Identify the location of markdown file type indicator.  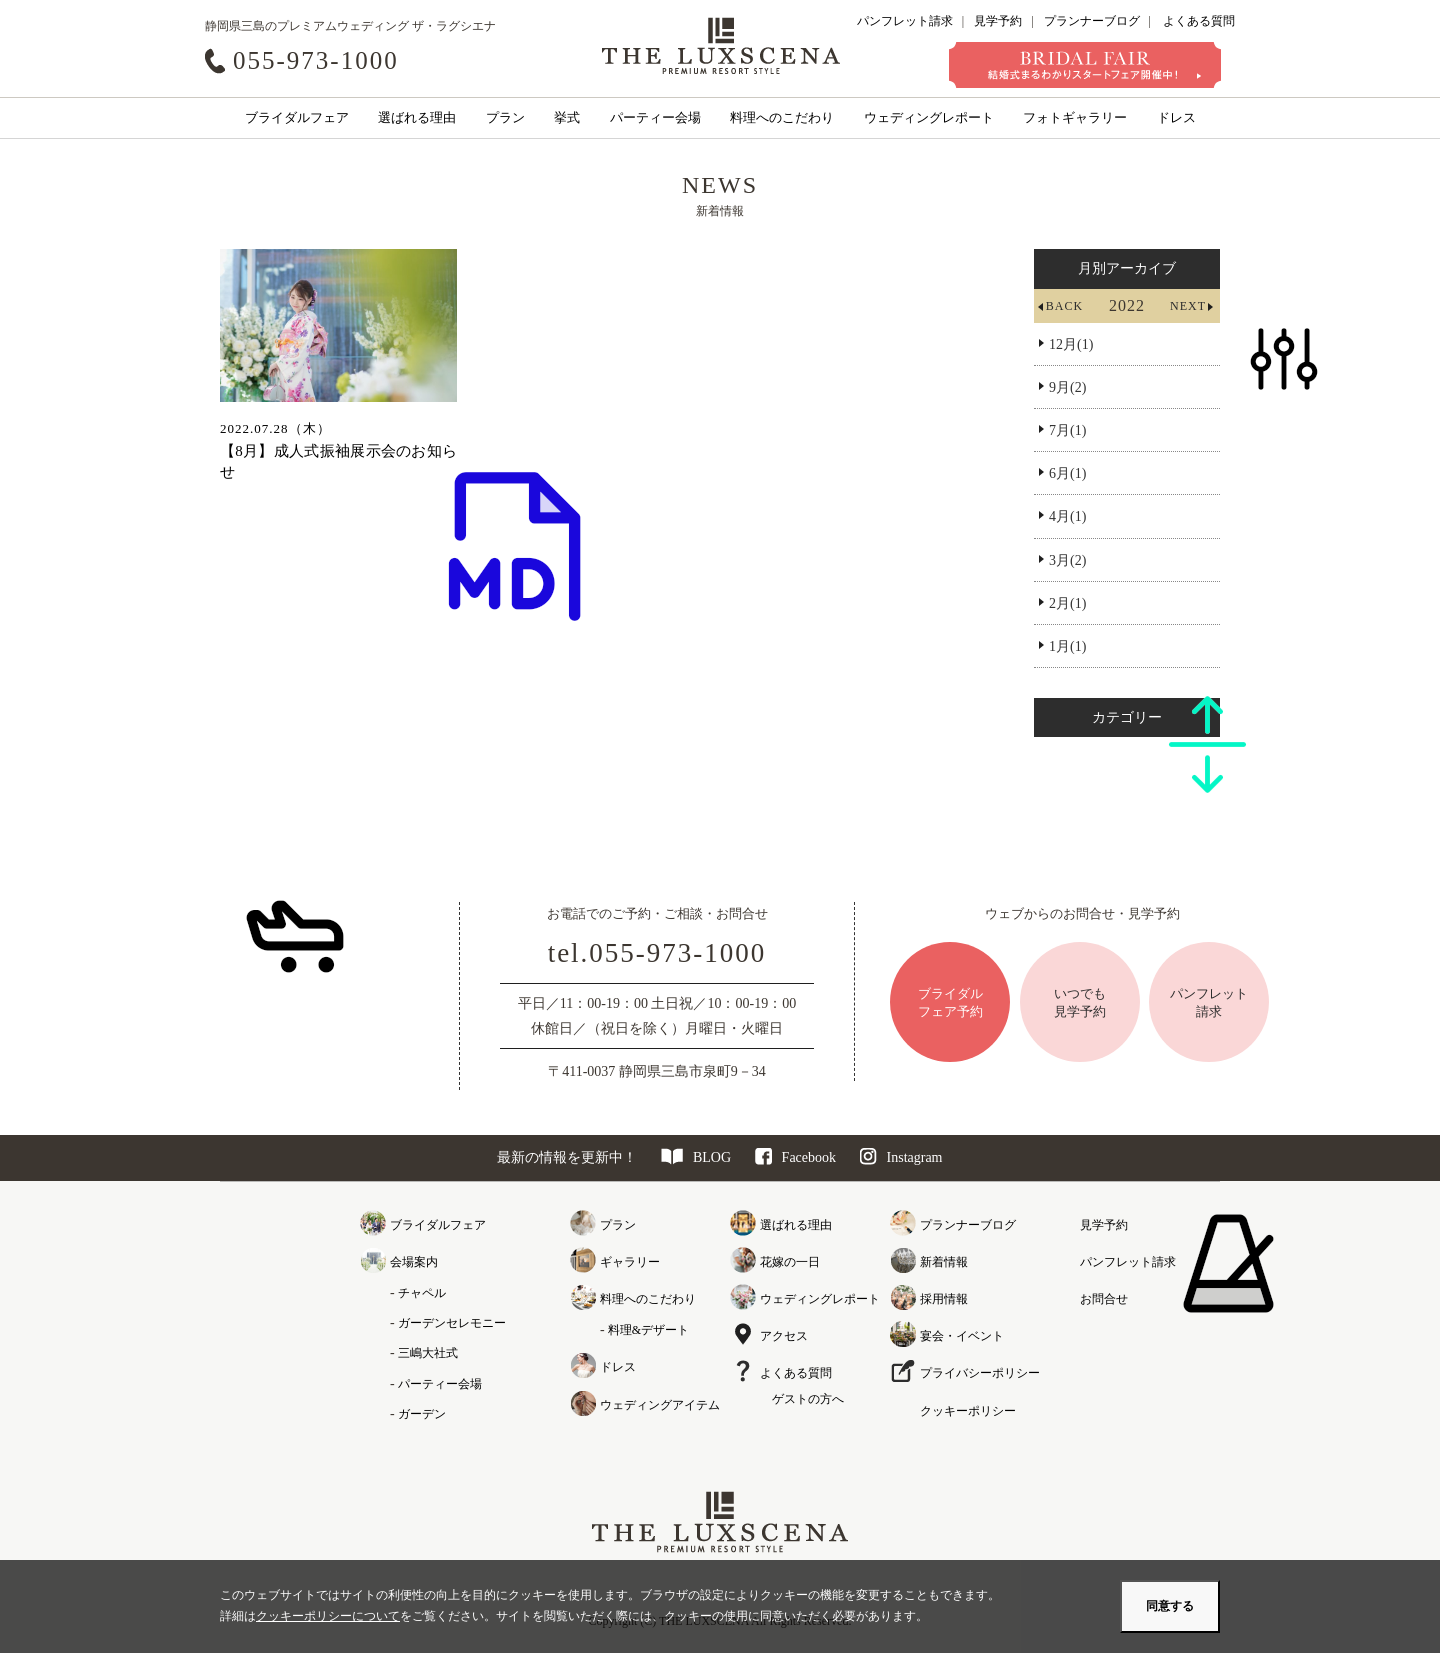
(517, 546).